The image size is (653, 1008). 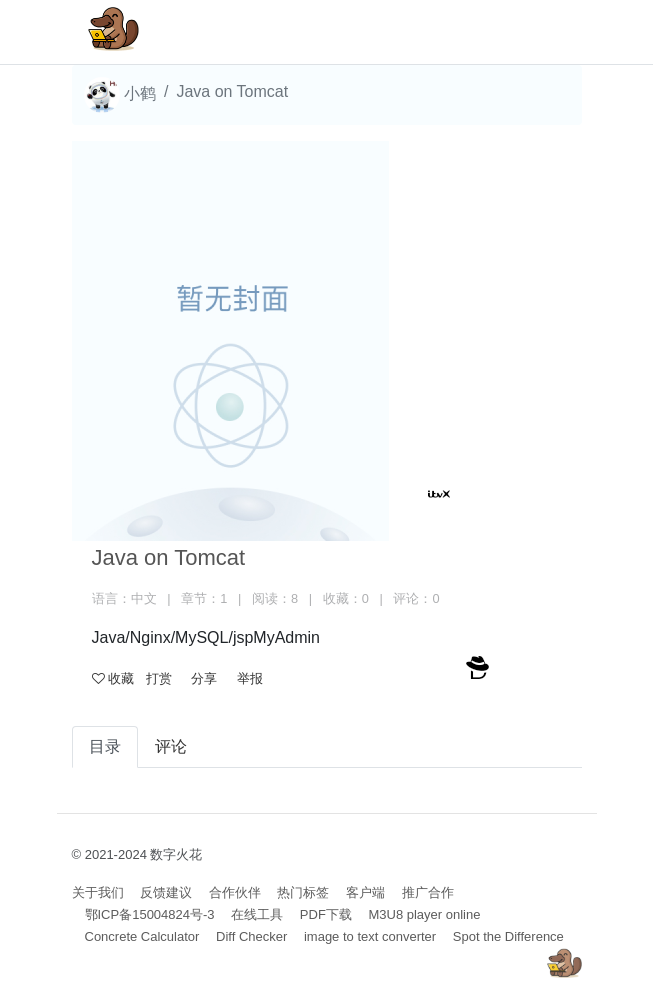 What do you see at coordinates (439, 494) in the screenshot?
I see `open the ITVX streaming app` at bounding box center [439, 494].